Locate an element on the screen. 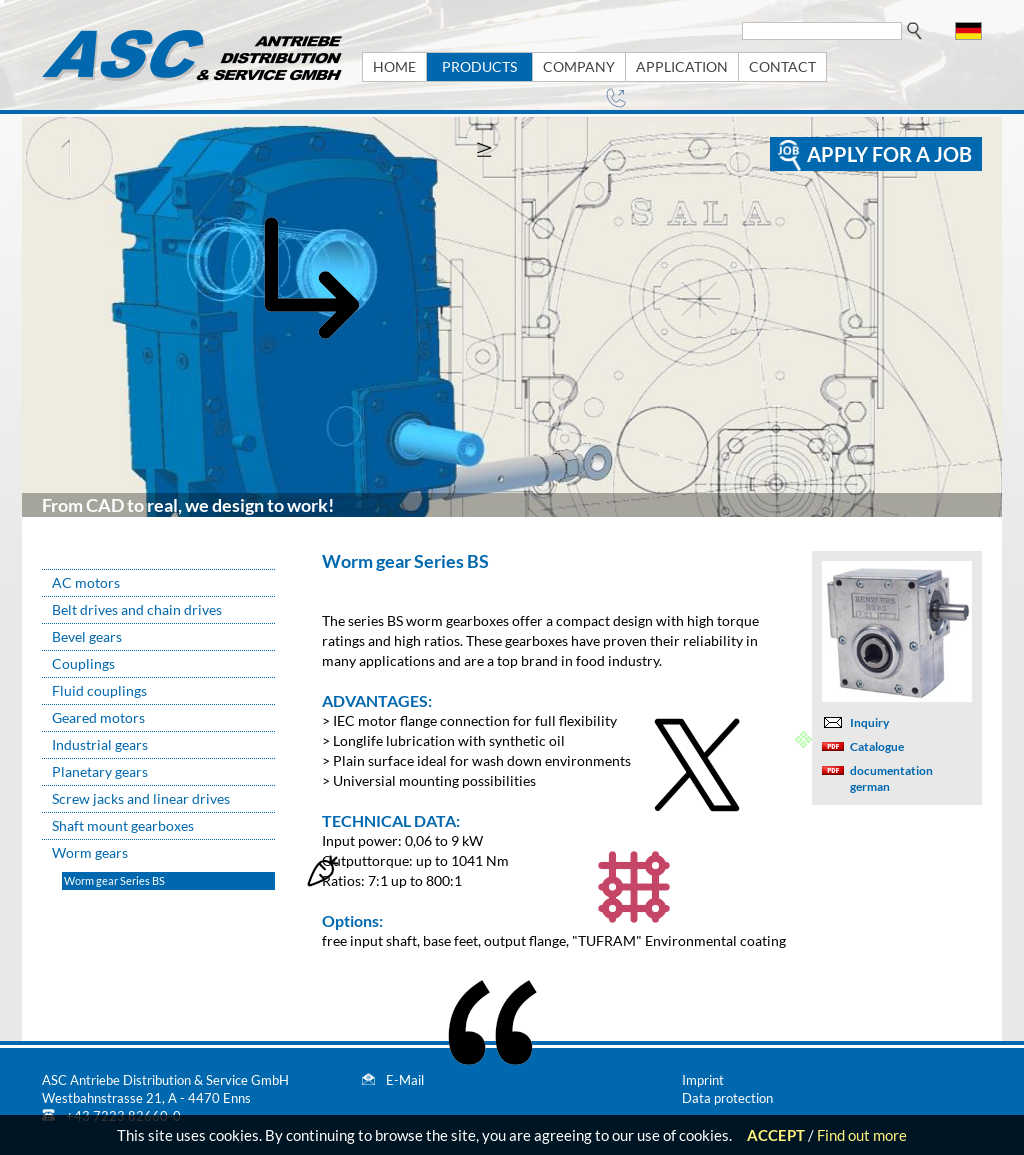  make an outgoing call is located at coordinates (616, 97).